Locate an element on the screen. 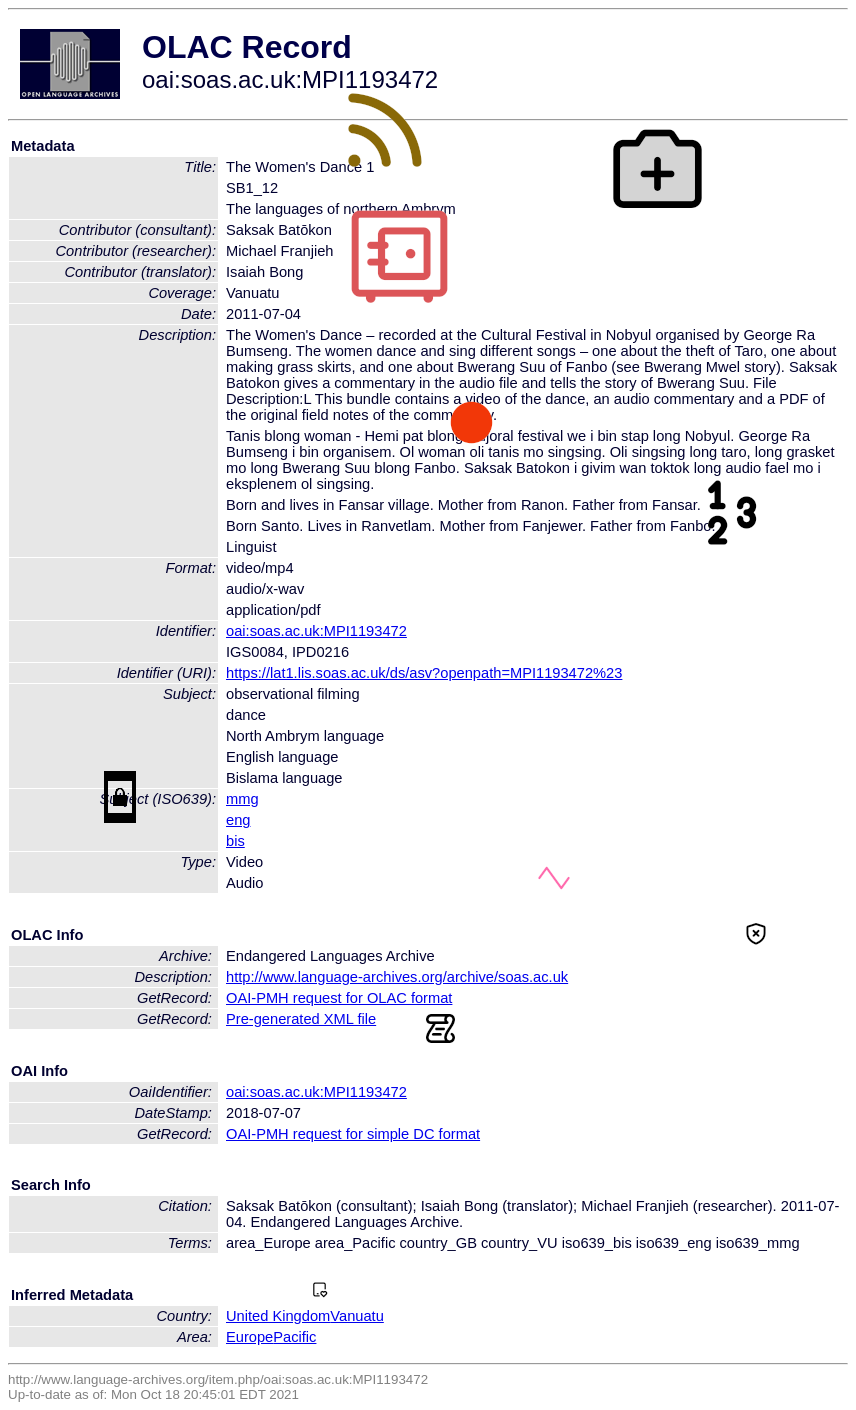 Image resolution: width=856 pixels, height=1410 pixels. lock screen in portrait orientation is located at coordinates (120, 797).